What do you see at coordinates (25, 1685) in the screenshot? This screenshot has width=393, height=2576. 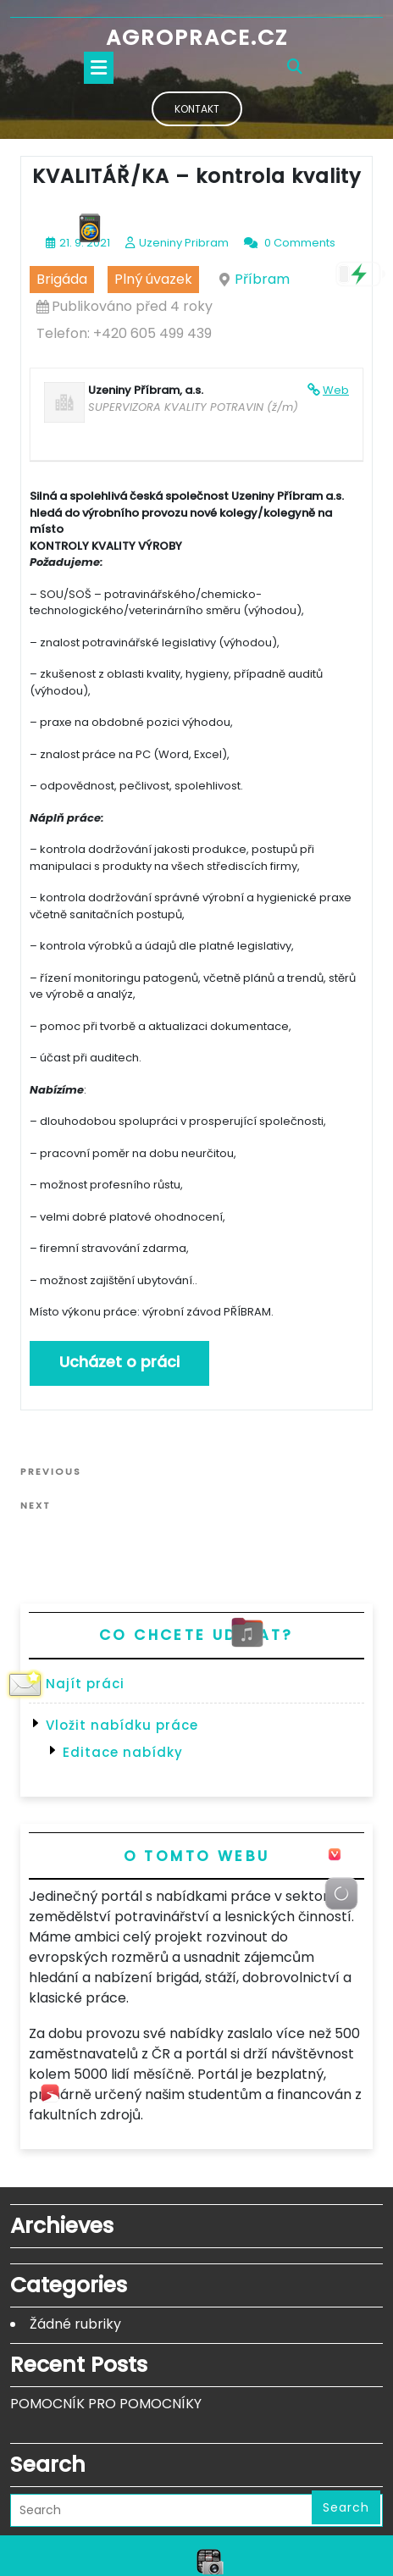 I see `indicates new unread email messages` at bounding box center [25, 1685].